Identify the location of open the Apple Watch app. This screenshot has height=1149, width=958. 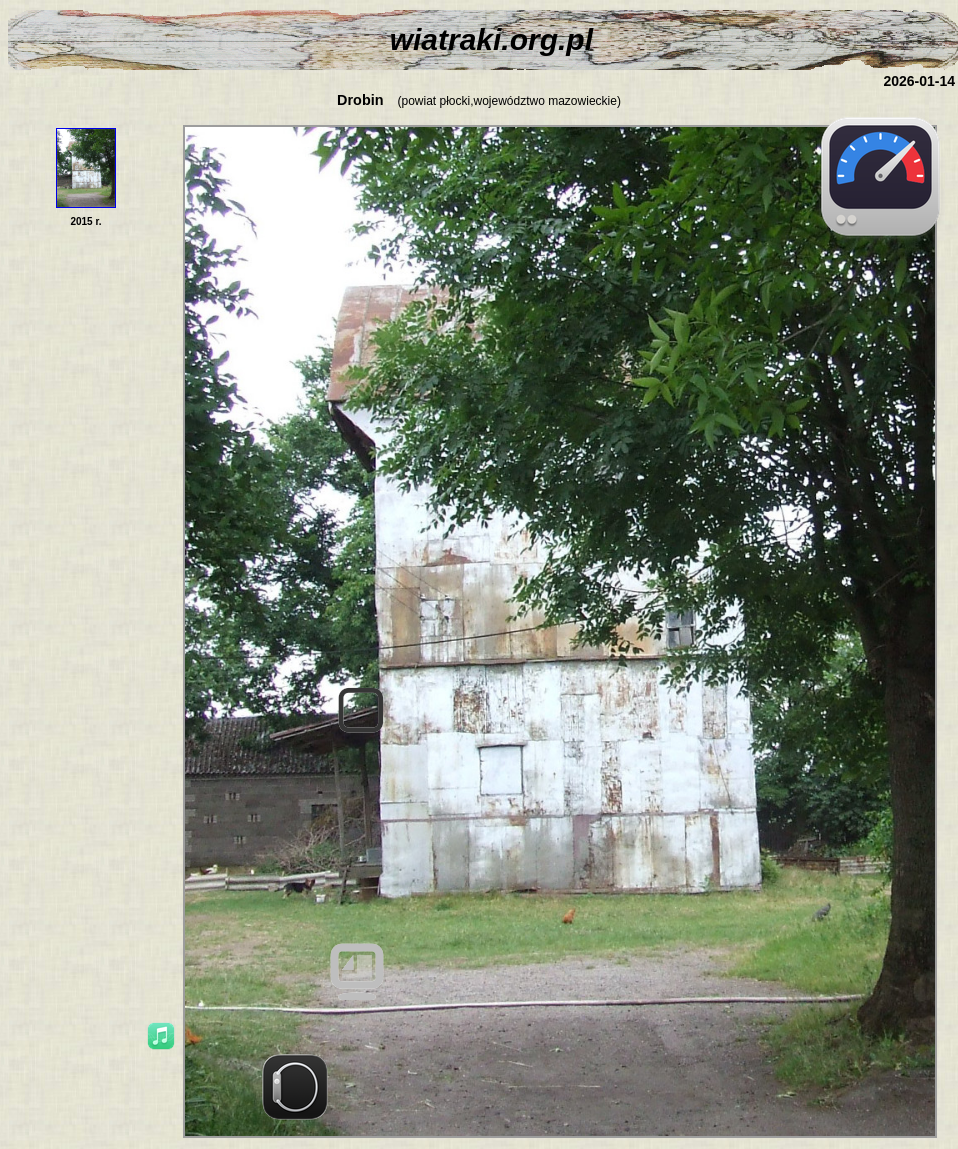
(295, 1087).